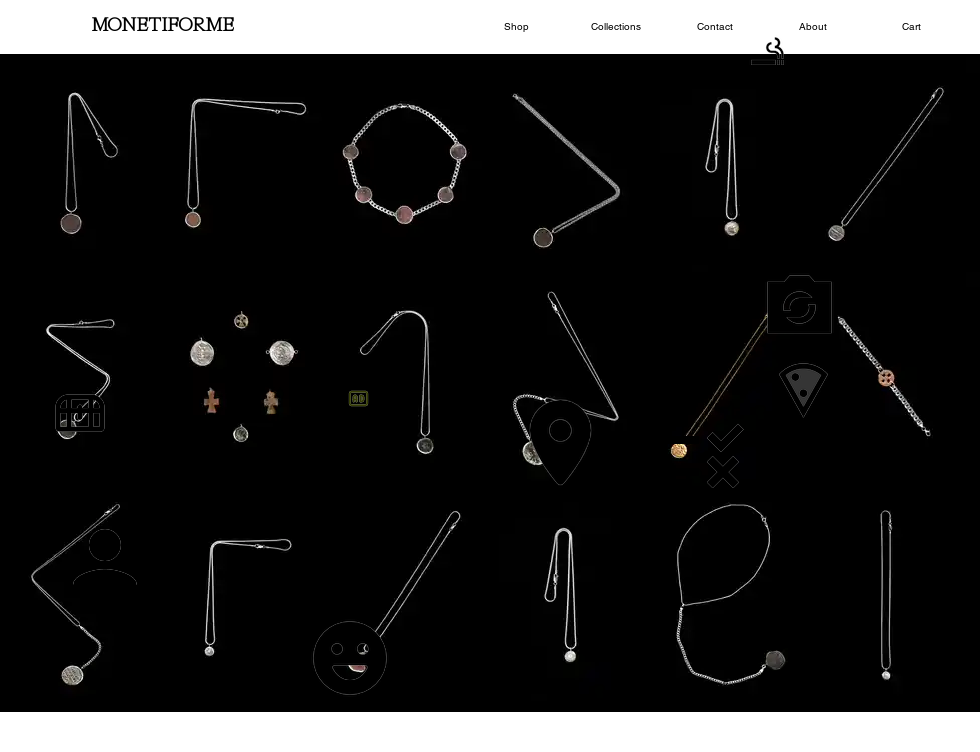 The width and height of the screenshot is (980, 752). What do you see at coordinates (350, 658) in the screenshot?
I see `add an emoji or emoticon to your message` at bounding box center [350, 658].